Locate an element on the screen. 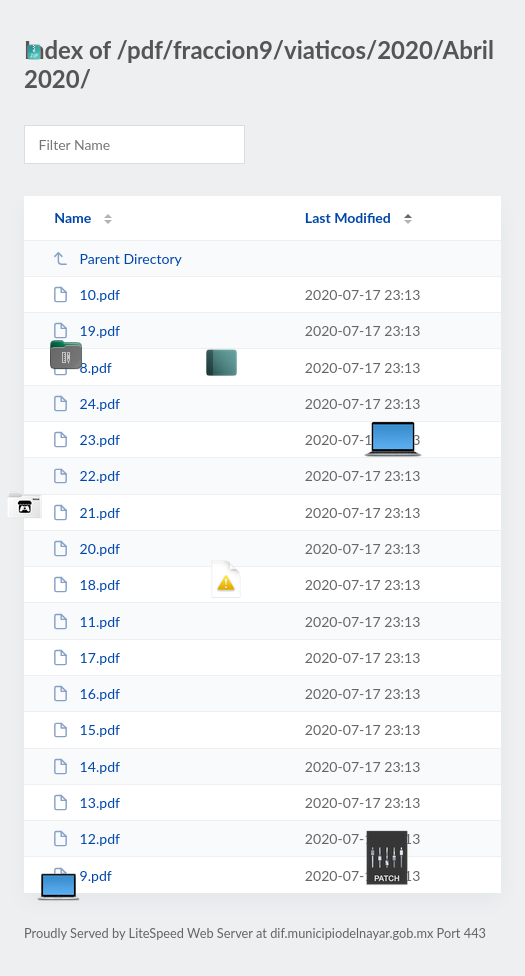 This screenshot has height=976, width=525. open your itch.io games folder is located at coordinates (24, 505).